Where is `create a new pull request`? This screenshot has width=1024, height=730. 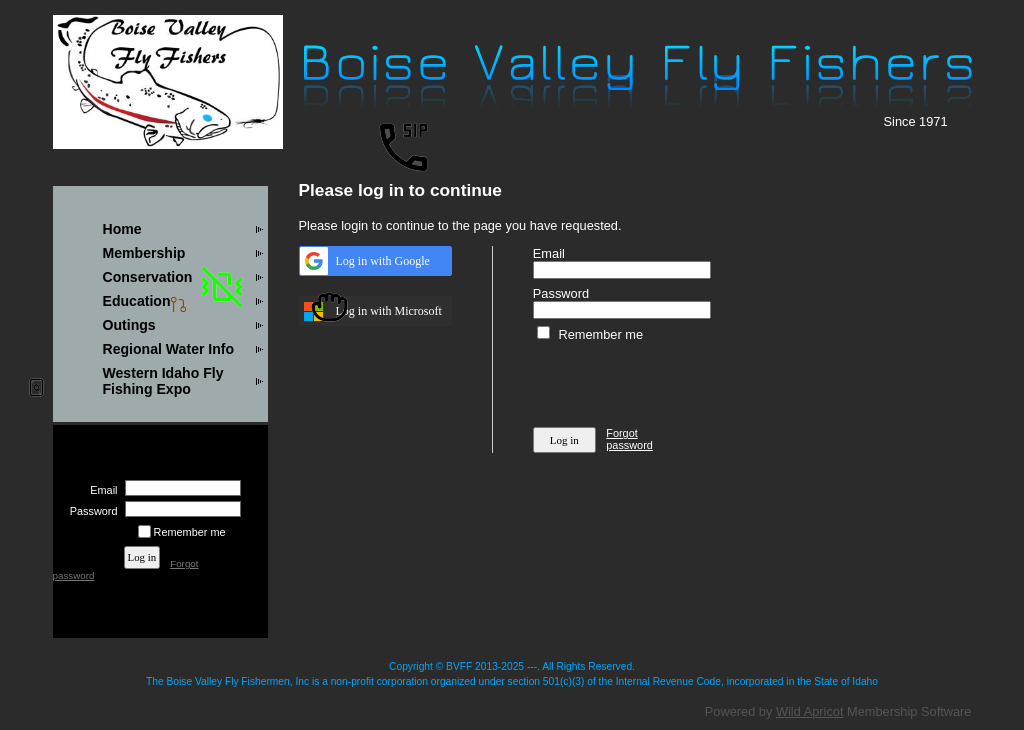
create a new pull request is located at coordinates (178, 304).